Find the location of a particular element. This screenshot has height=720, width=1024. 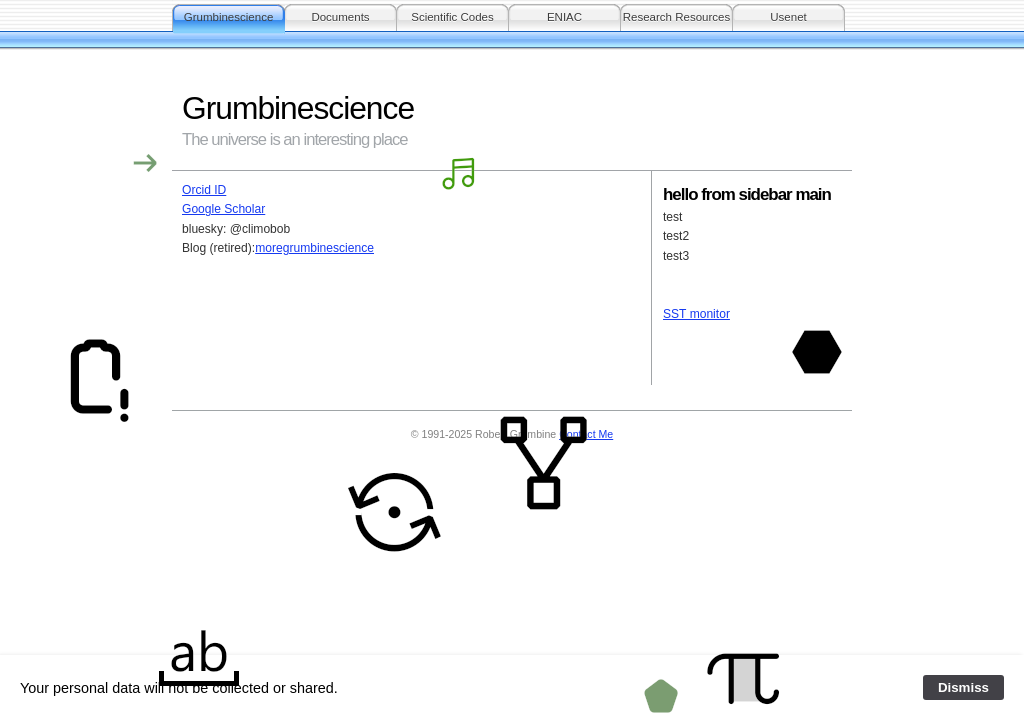

indicates a pentagon shape or geometric element is located at coordinates (661, 696).